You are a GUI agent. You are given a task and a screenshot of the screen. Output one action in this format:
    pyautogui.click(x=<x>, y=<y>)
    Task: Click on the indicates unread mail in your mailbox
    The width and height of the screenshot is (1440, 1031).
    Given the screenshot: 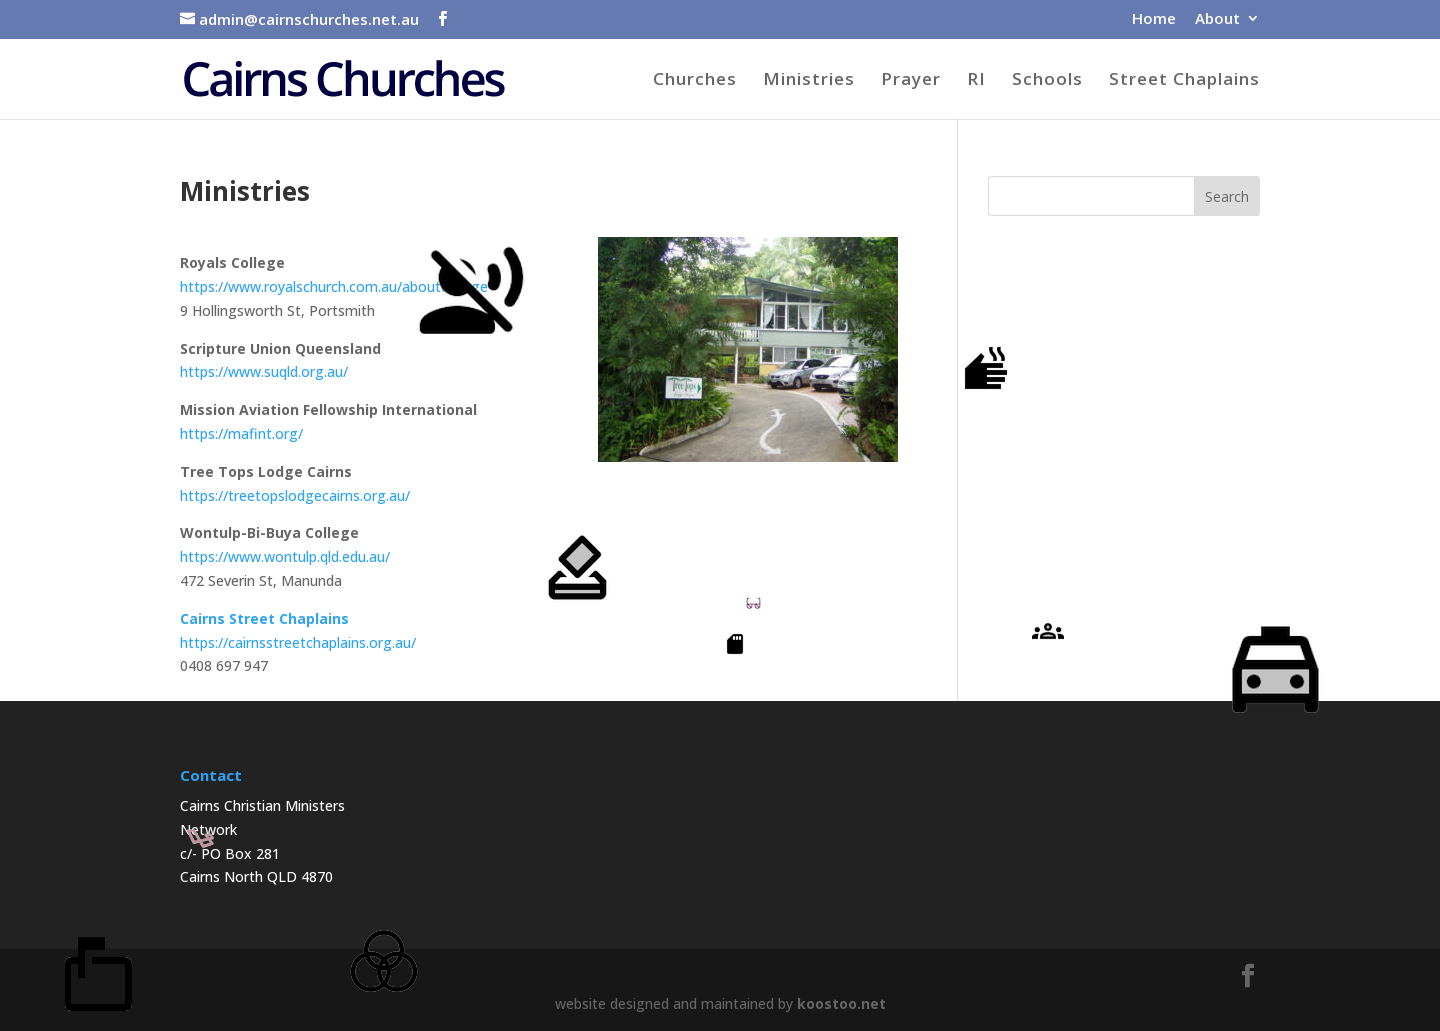 What is the action you would take?
    pyautogui.click(x=98, y=977)
    